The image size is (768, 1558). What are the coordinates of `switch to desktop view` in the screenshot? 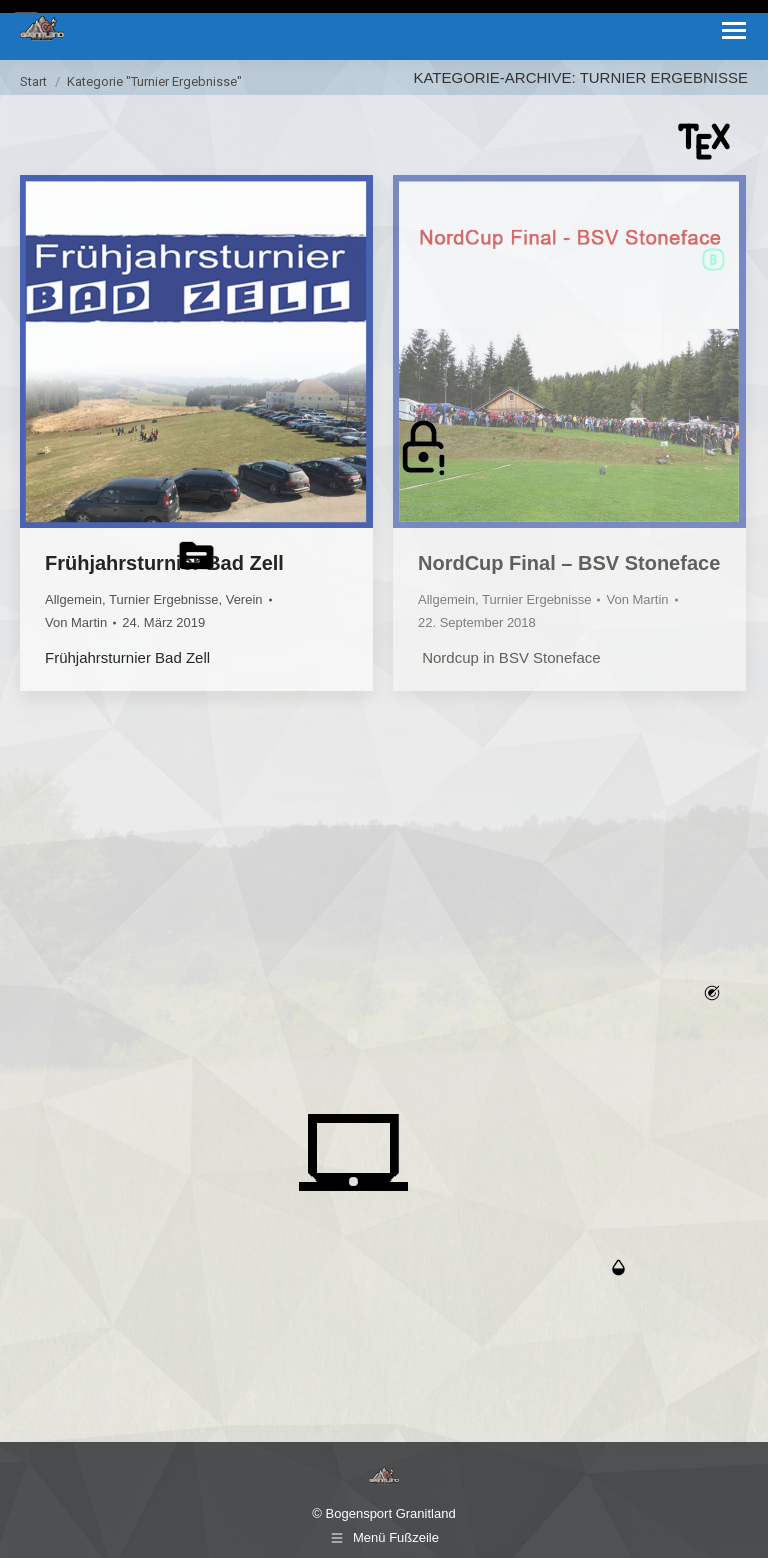 It's located at (353, 1154).